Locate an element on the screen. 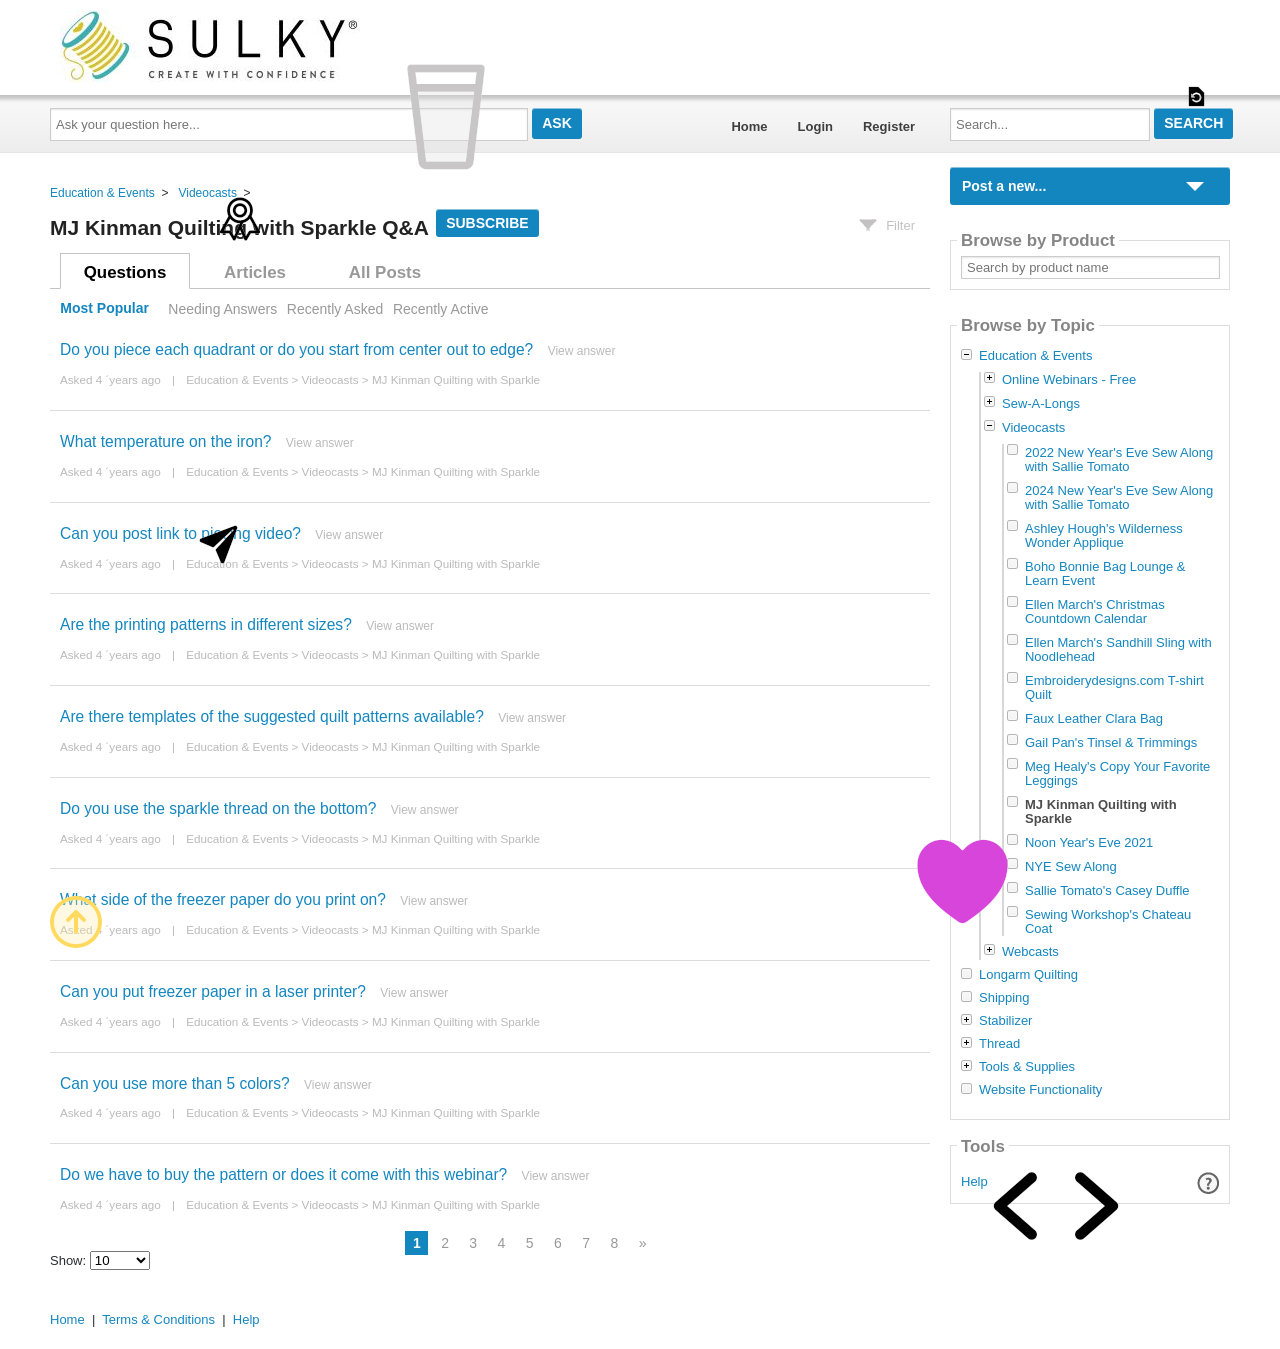  send a message is located at coordinates (218, 544).